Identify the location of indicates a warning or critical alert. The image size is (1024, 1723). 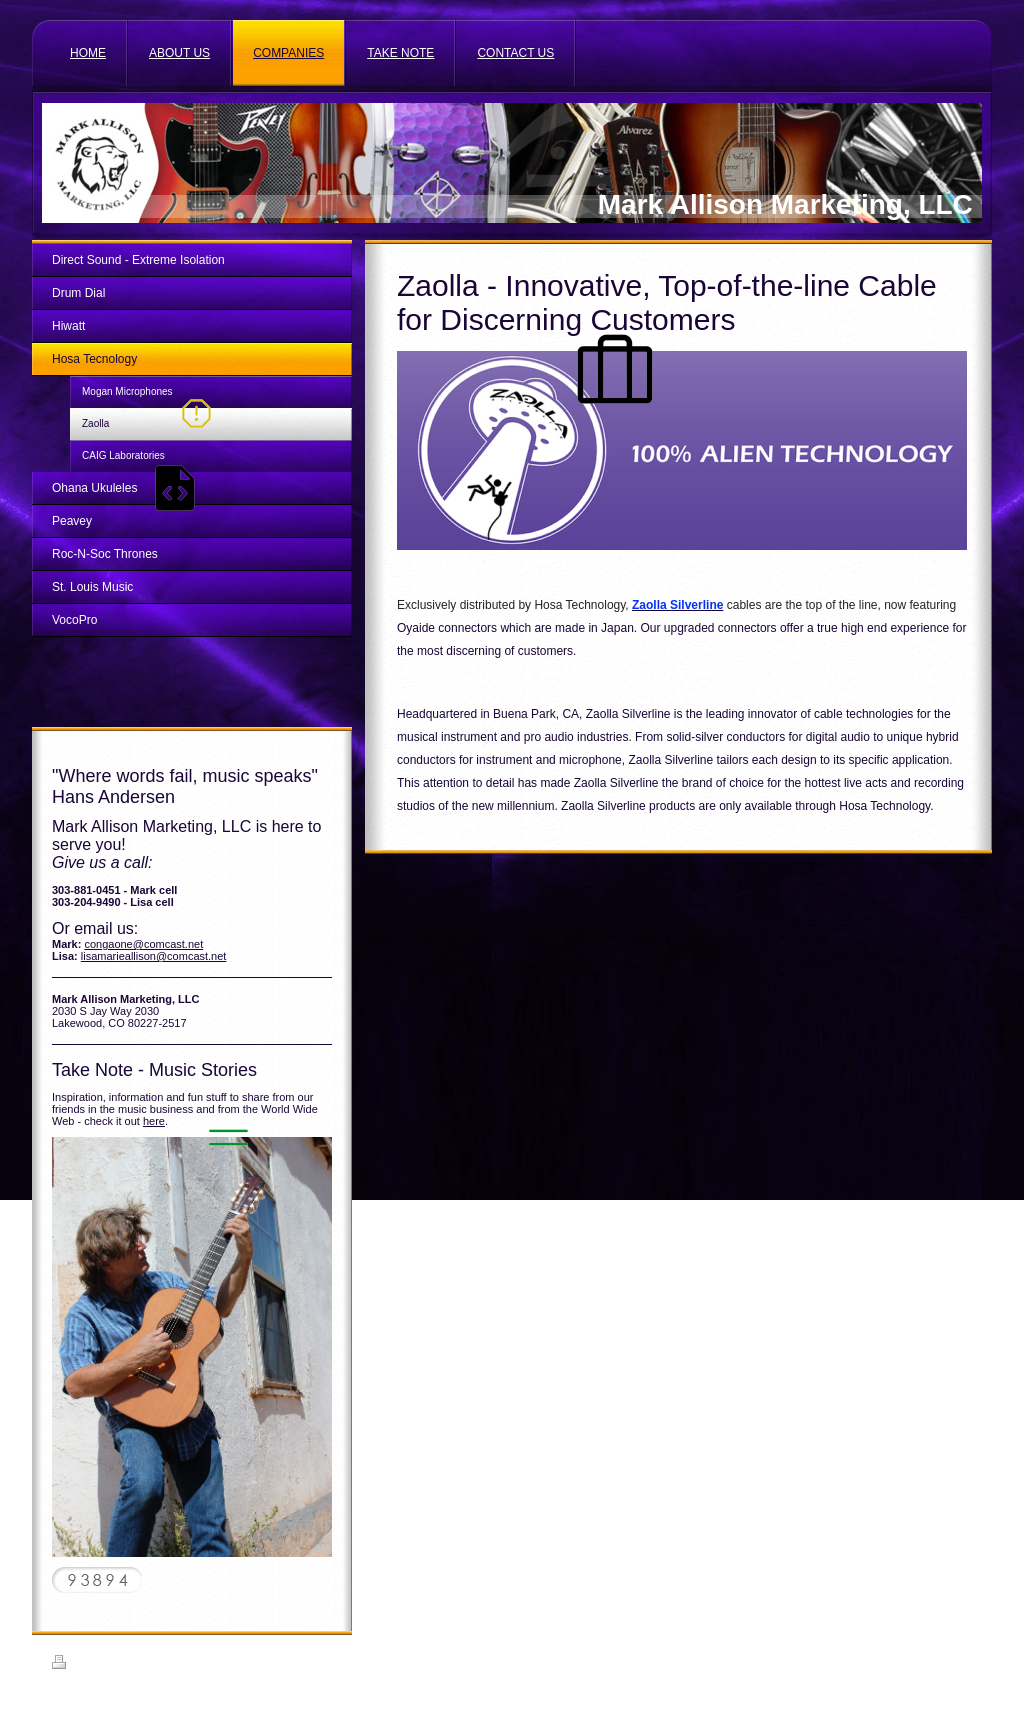
(196, 413).